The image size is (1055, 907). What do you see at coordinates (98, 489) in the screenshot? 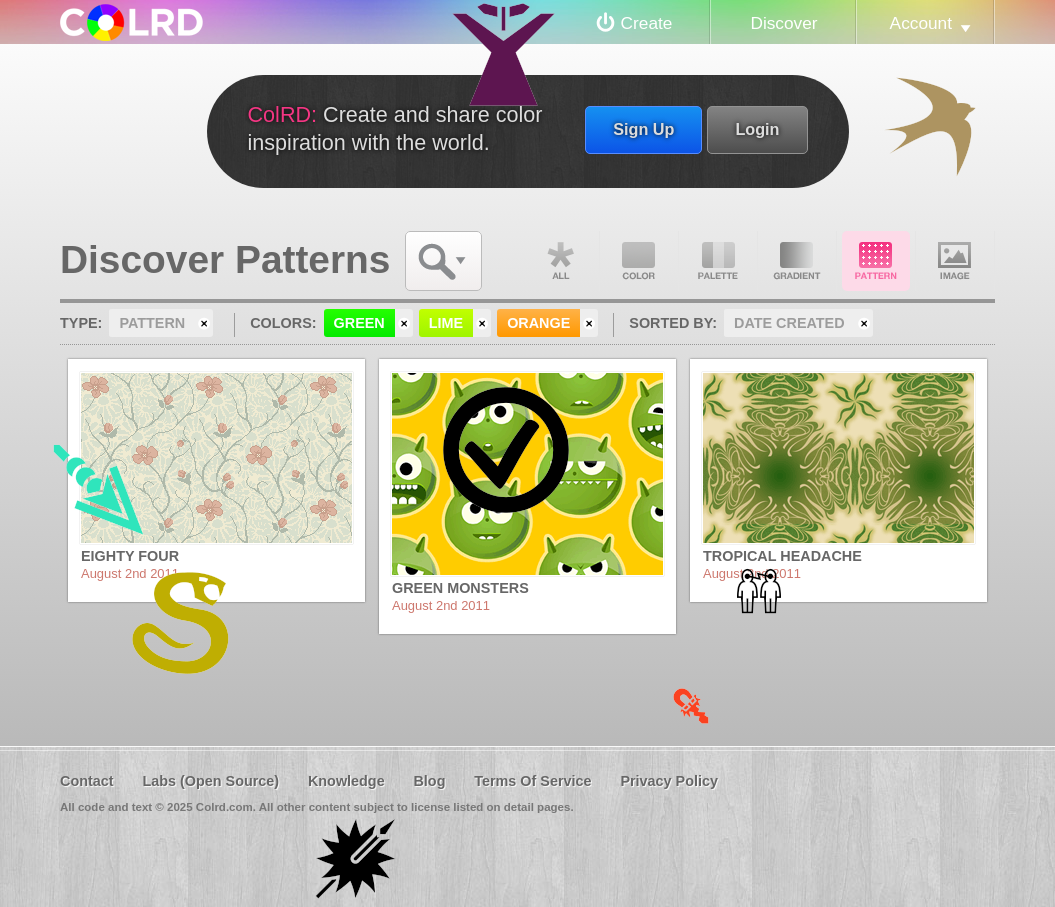
I see `select arrow or projectile type in archery game` at bounding box center [98, 489].